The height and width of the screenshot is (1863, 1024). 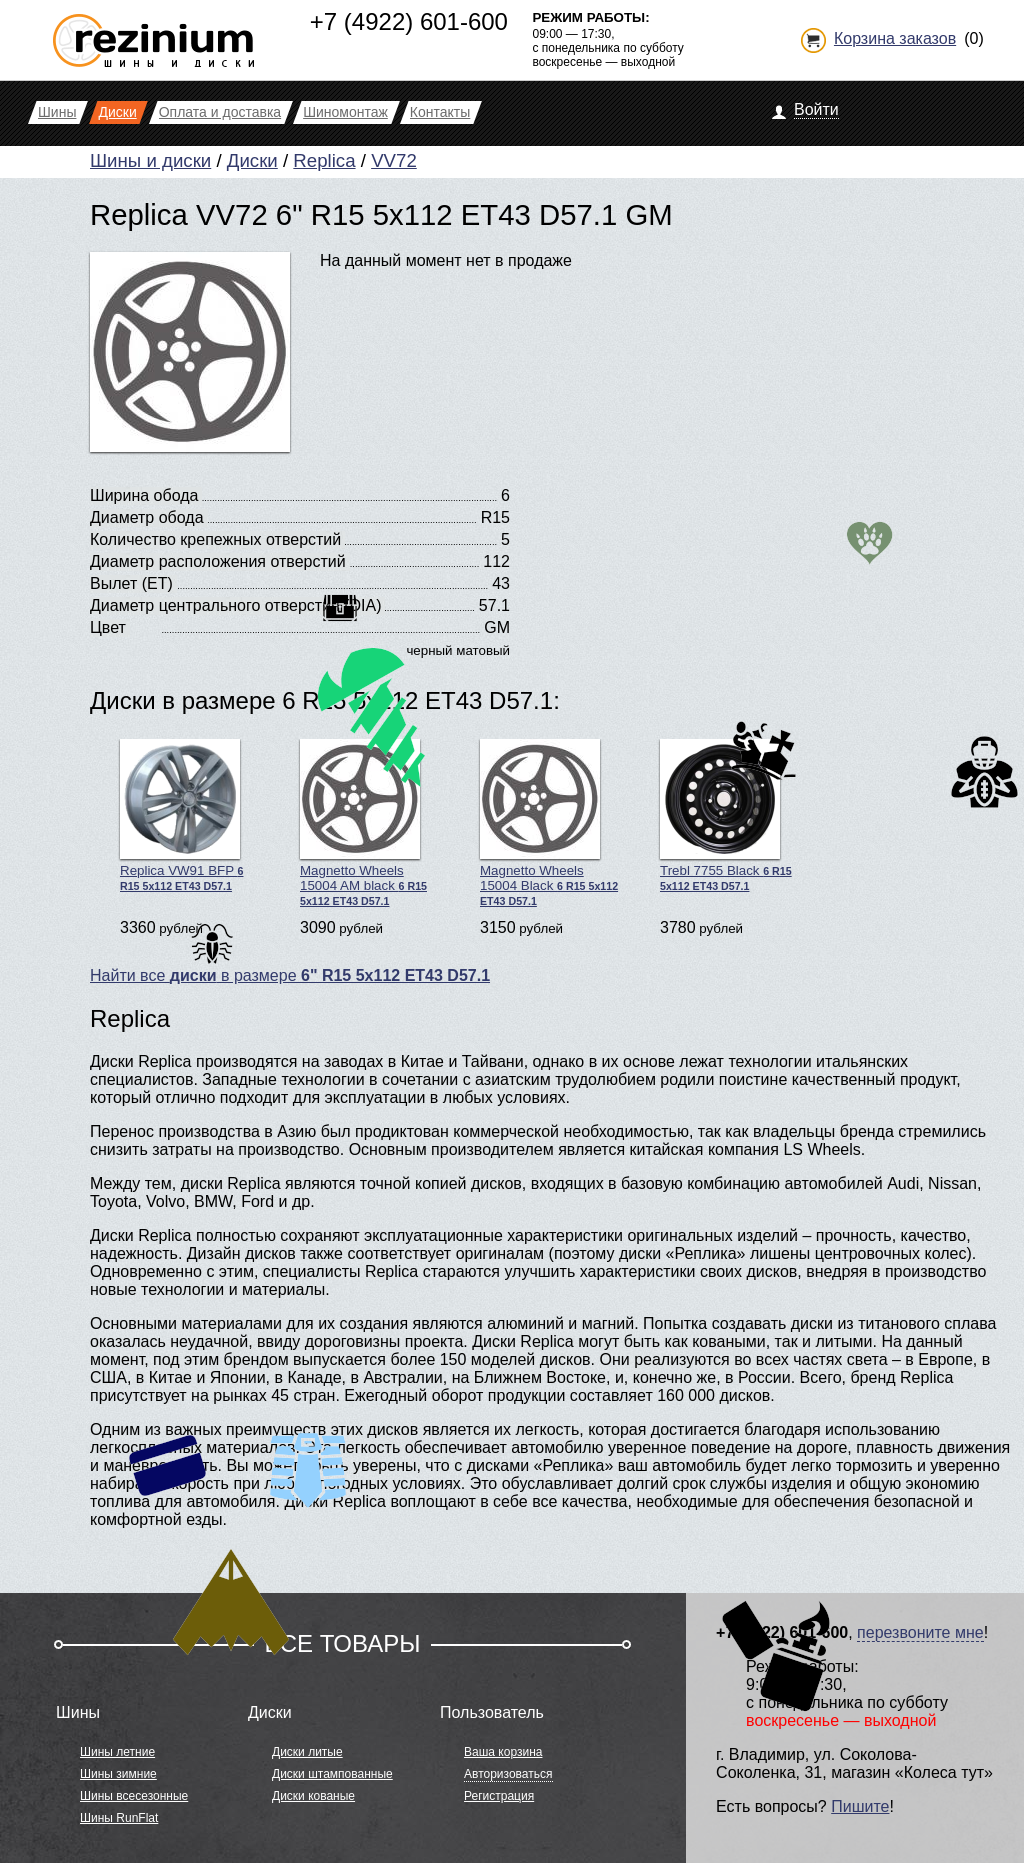 I want to click on equip metal skirt armor piece, so click(x=308, y=1471).